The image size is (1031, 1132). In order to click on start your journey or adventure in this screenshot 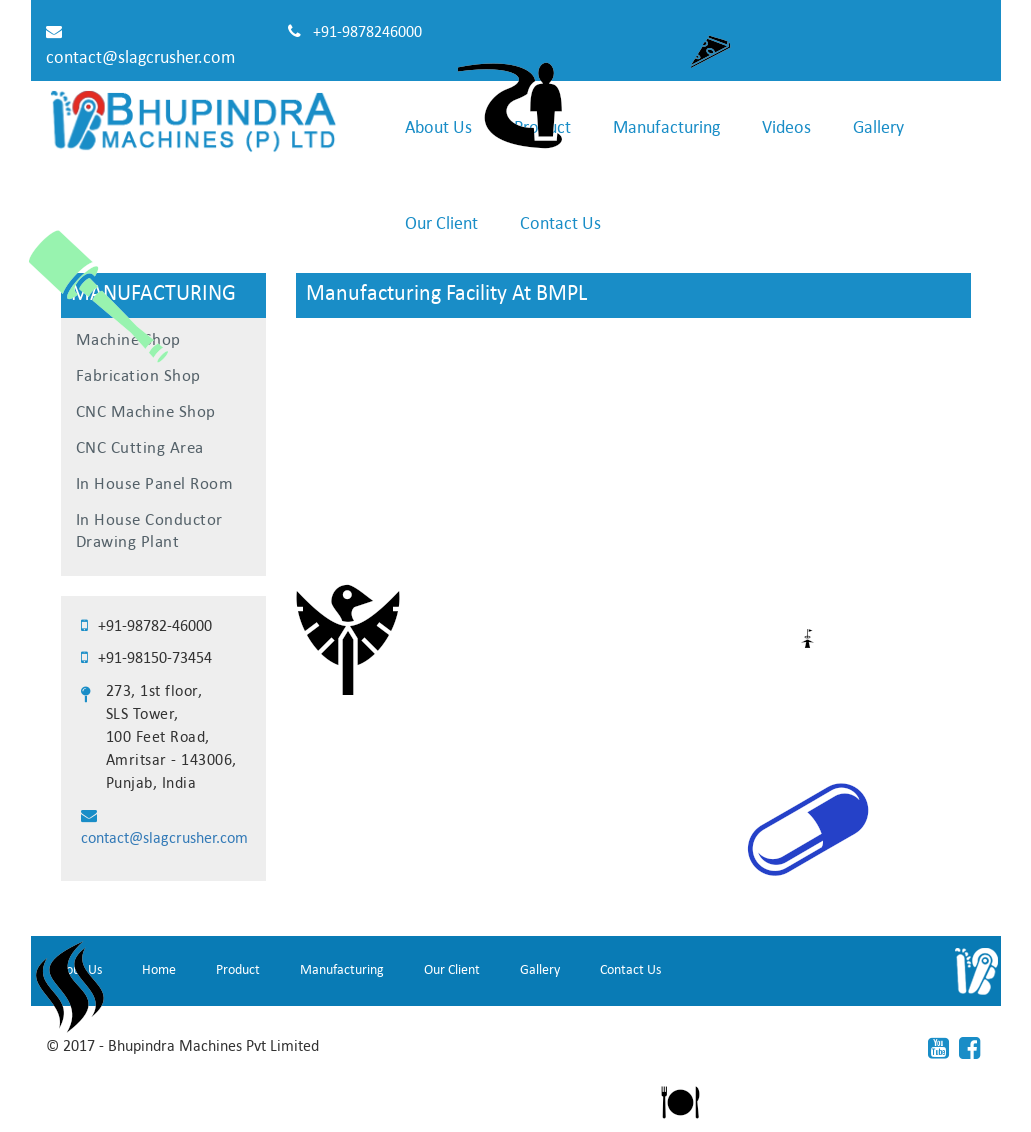, I will do `click(510, 100)`.